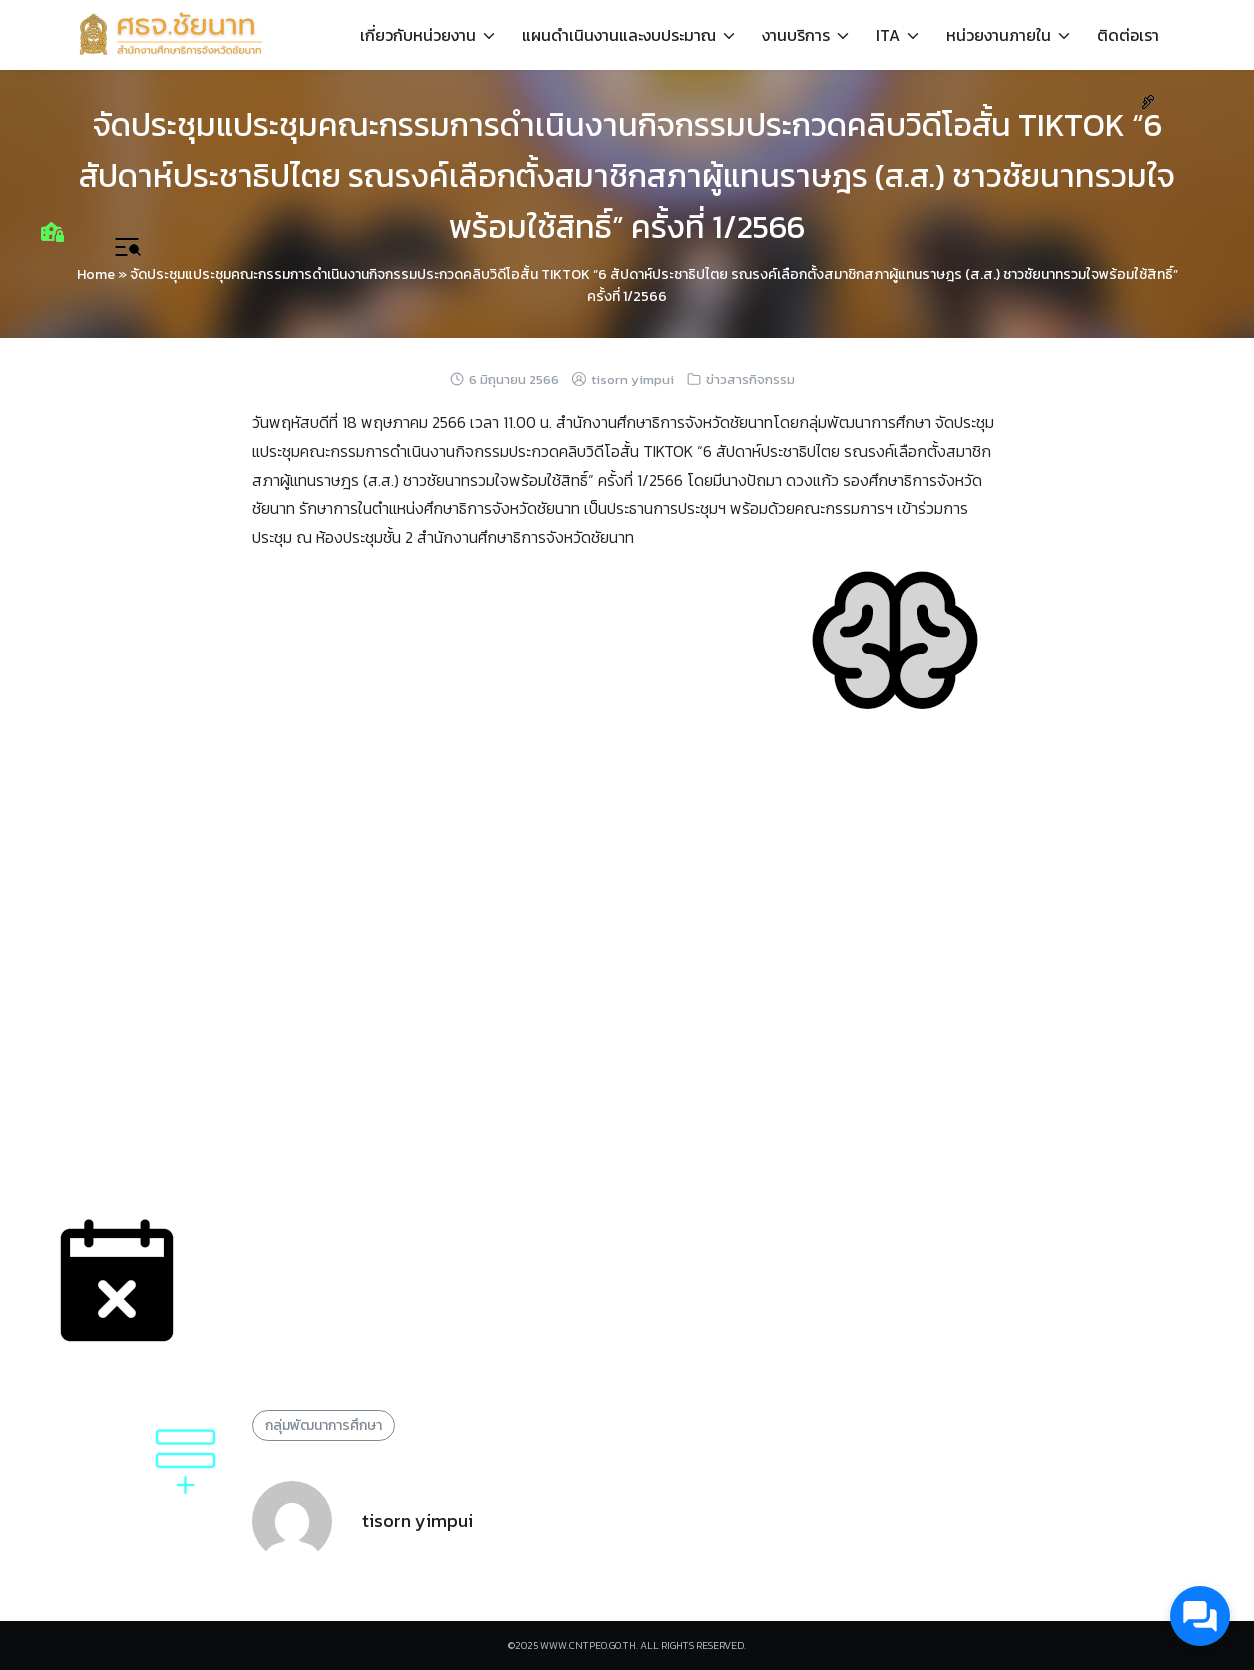  I want to click on access AI or smart features, so click(895, 643).